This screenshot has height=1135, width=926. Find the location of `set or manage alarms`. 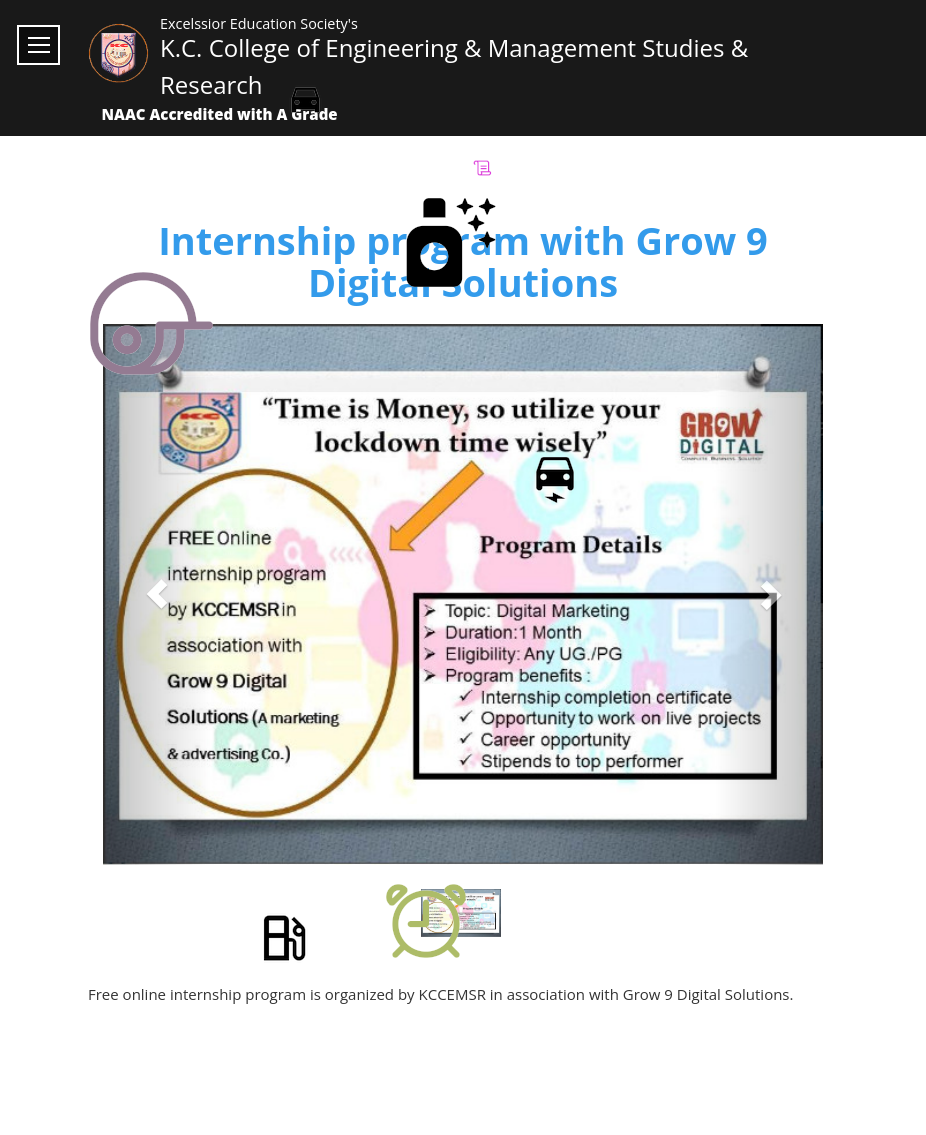

set or manage alarms is located at coordinates (426, 921).